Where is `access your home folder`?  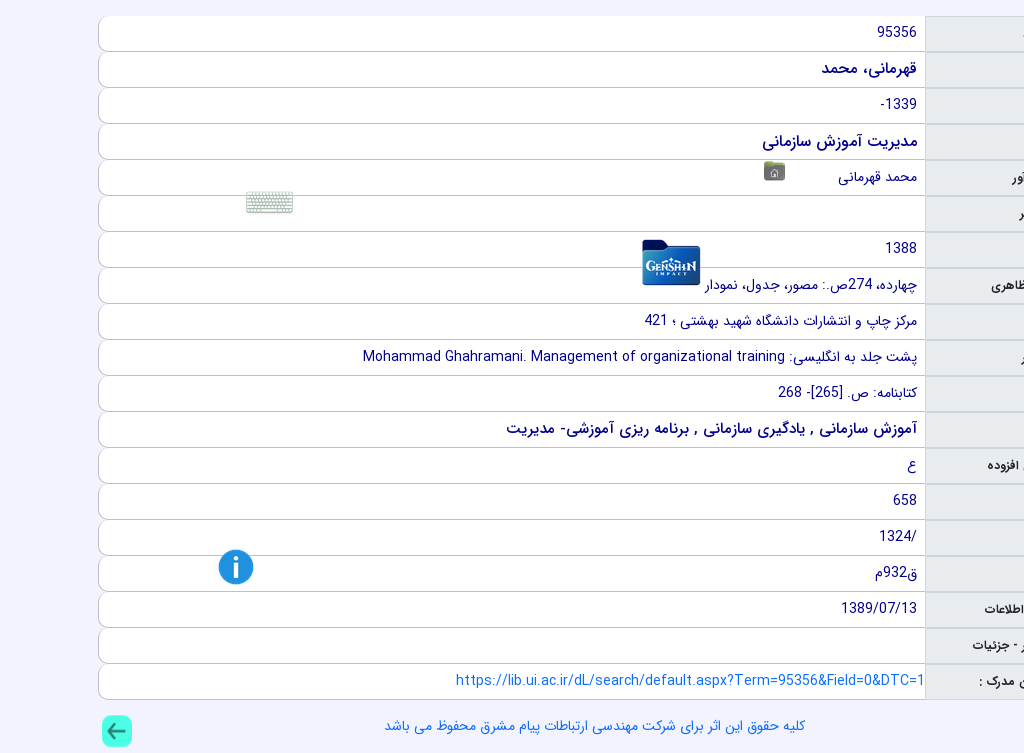
access your home folder is located at coordinates (774, 170).